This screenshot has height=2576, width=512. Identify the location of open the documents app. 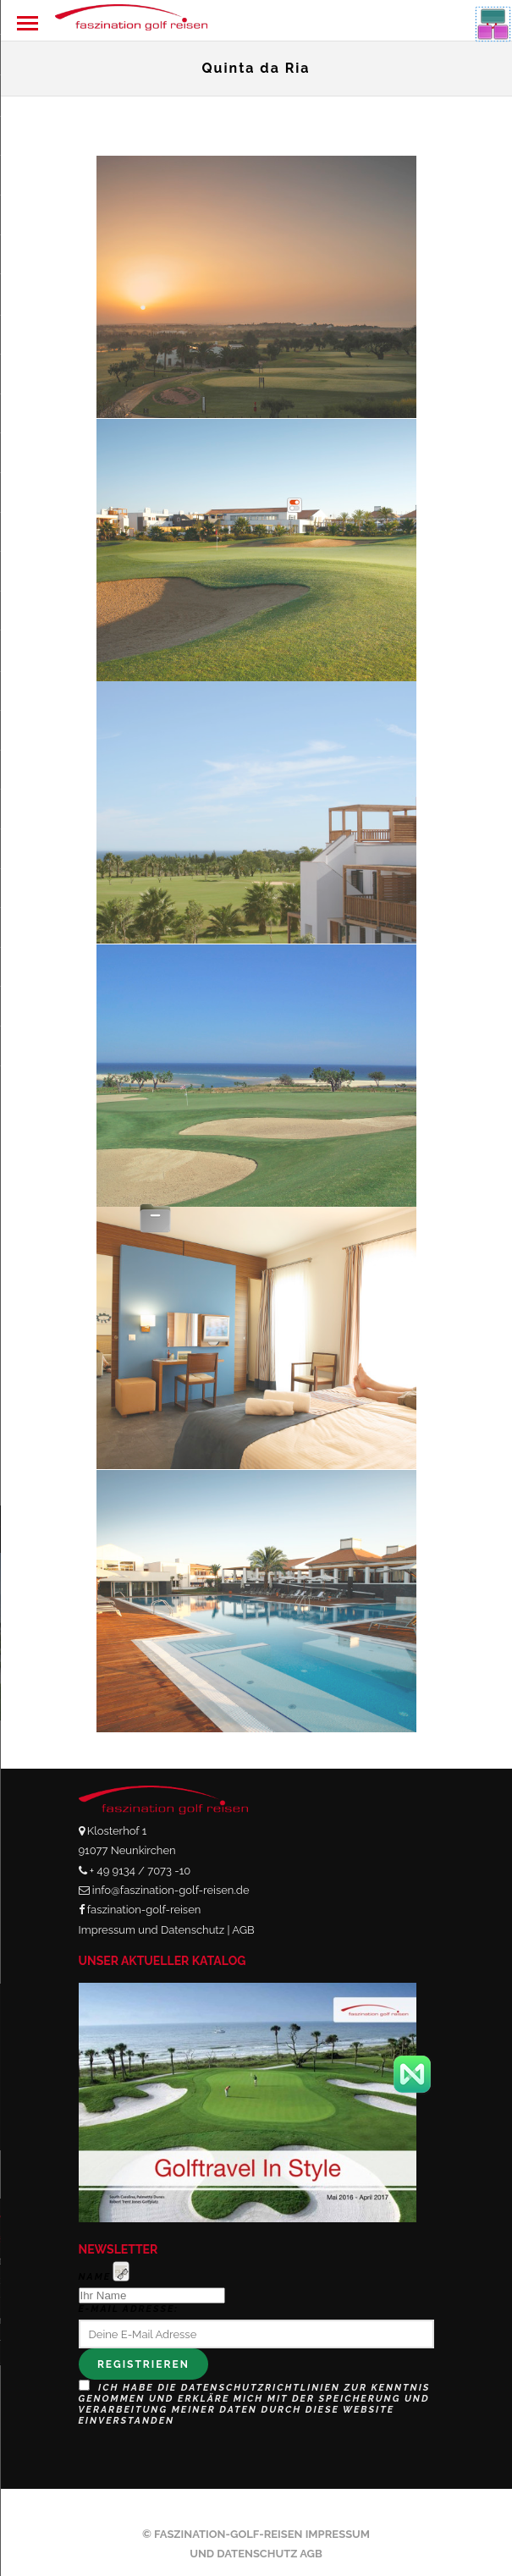
(121, 2271).